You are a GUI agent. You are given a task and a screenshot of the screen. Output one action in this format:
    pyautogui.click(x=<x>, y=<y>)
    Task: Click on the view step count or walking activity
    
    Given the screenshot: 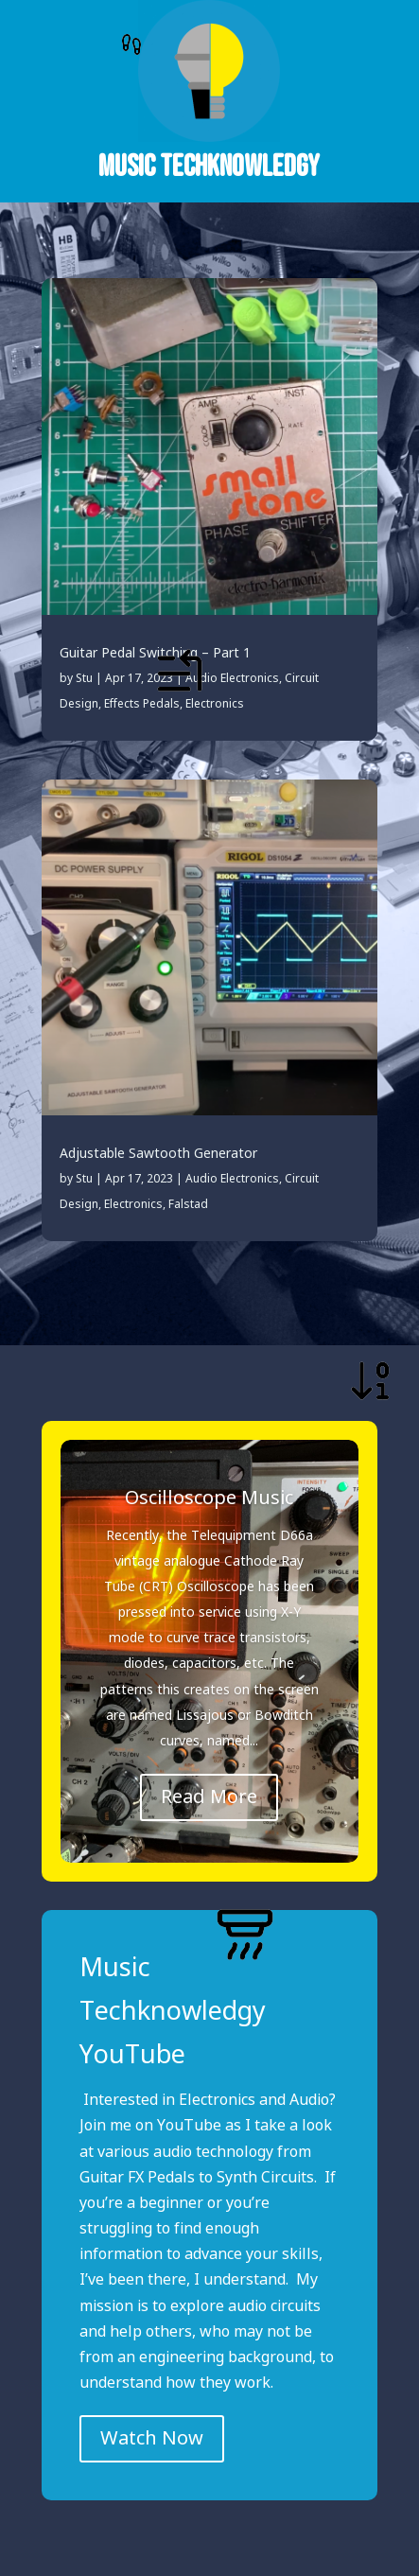 What is the action you would take?
    pyautogui.click(x=131, y=44)
    